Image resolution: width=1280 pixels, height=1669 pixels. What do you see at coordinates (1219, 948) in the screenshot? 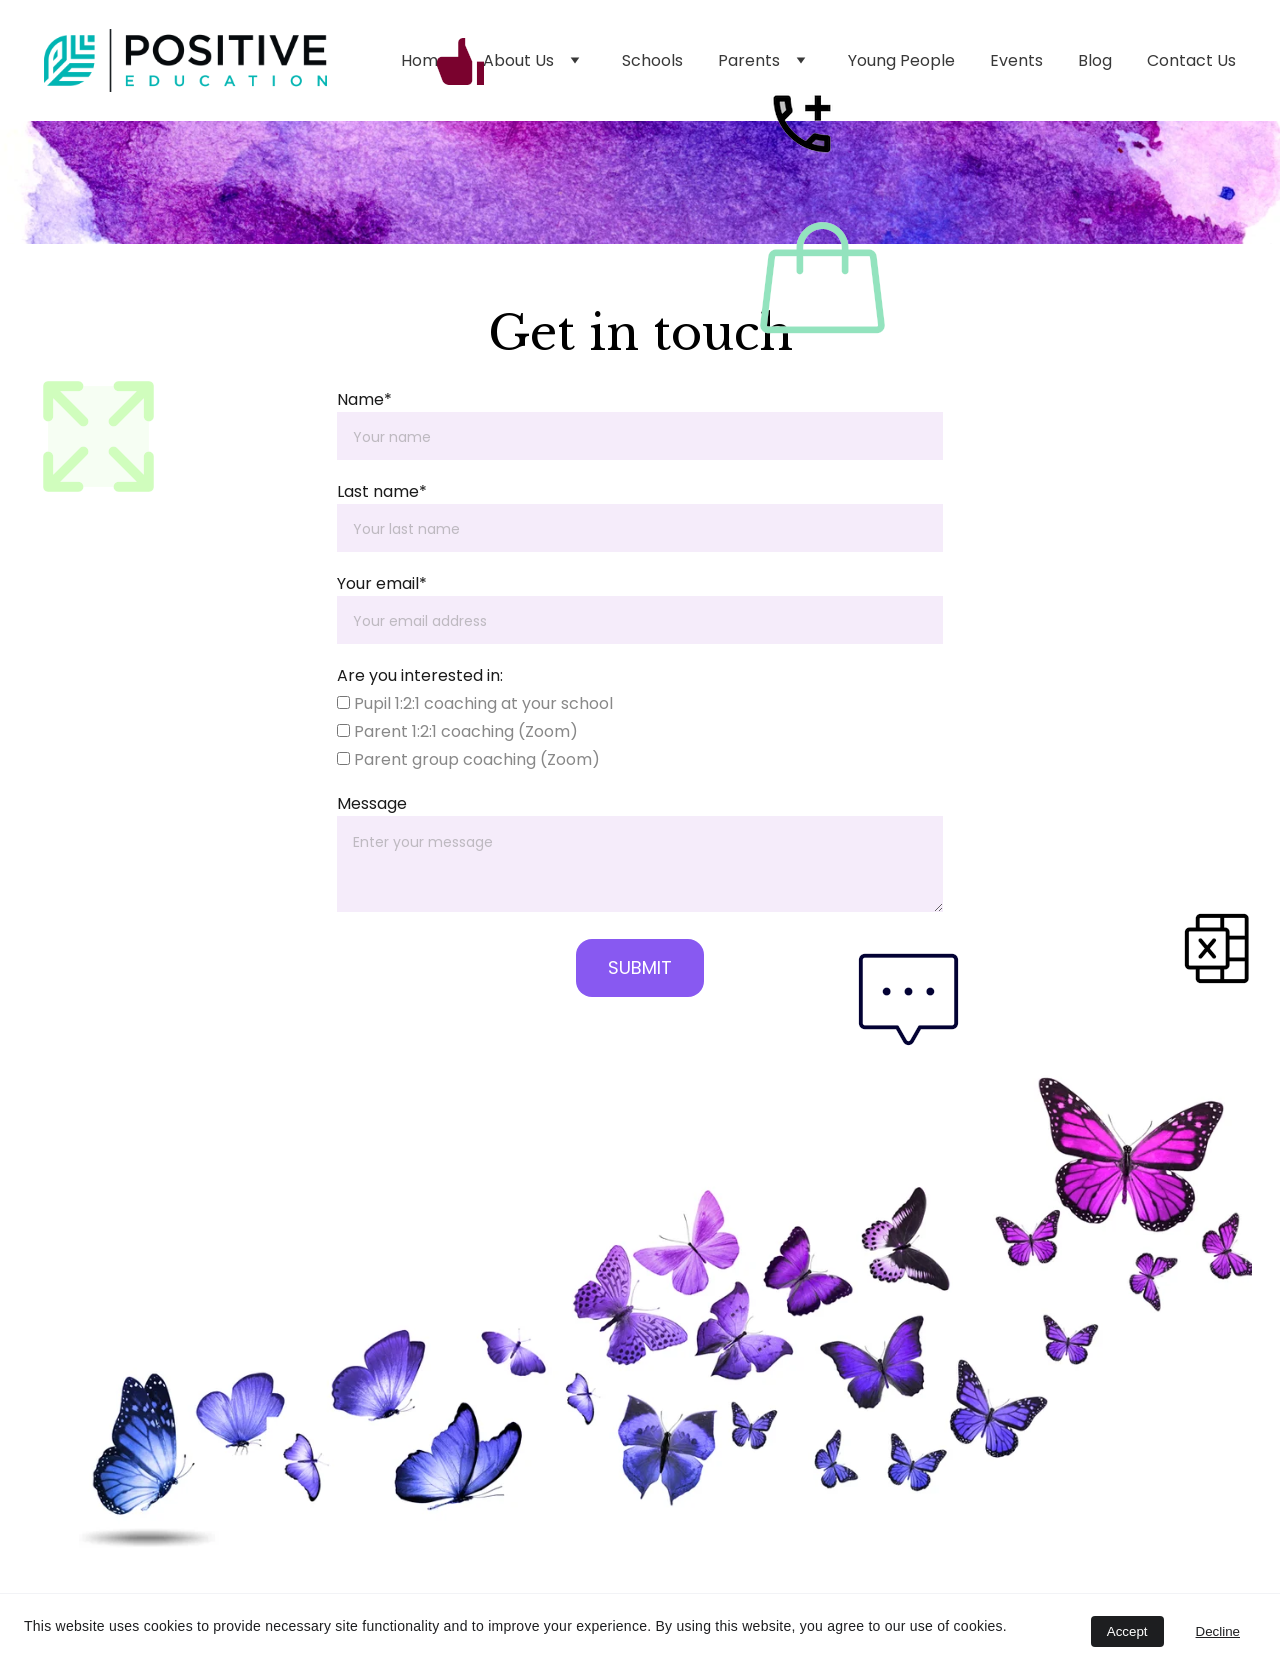
I see `open Microsoft Excel` at bounding box center [1219, 948].